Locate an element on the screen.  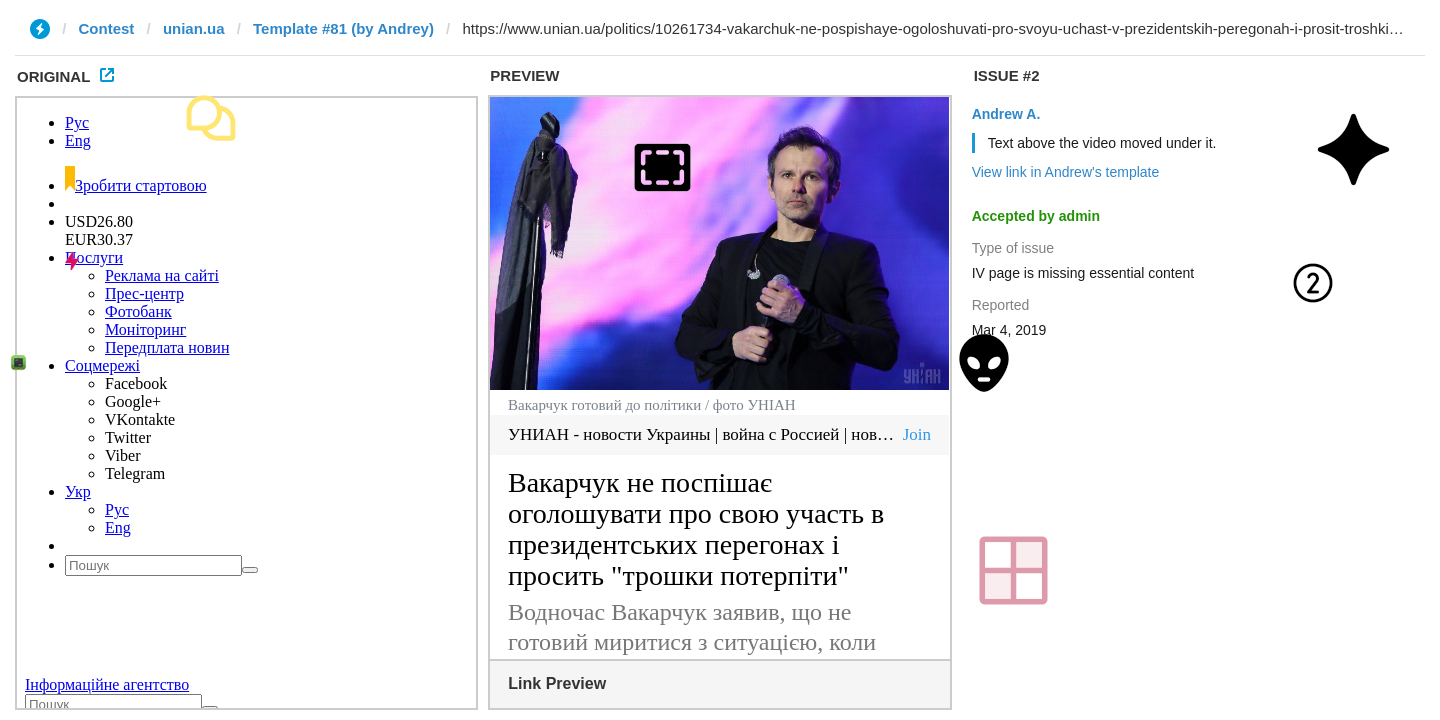
enable flash for camera is located at coordinates (72, 261).